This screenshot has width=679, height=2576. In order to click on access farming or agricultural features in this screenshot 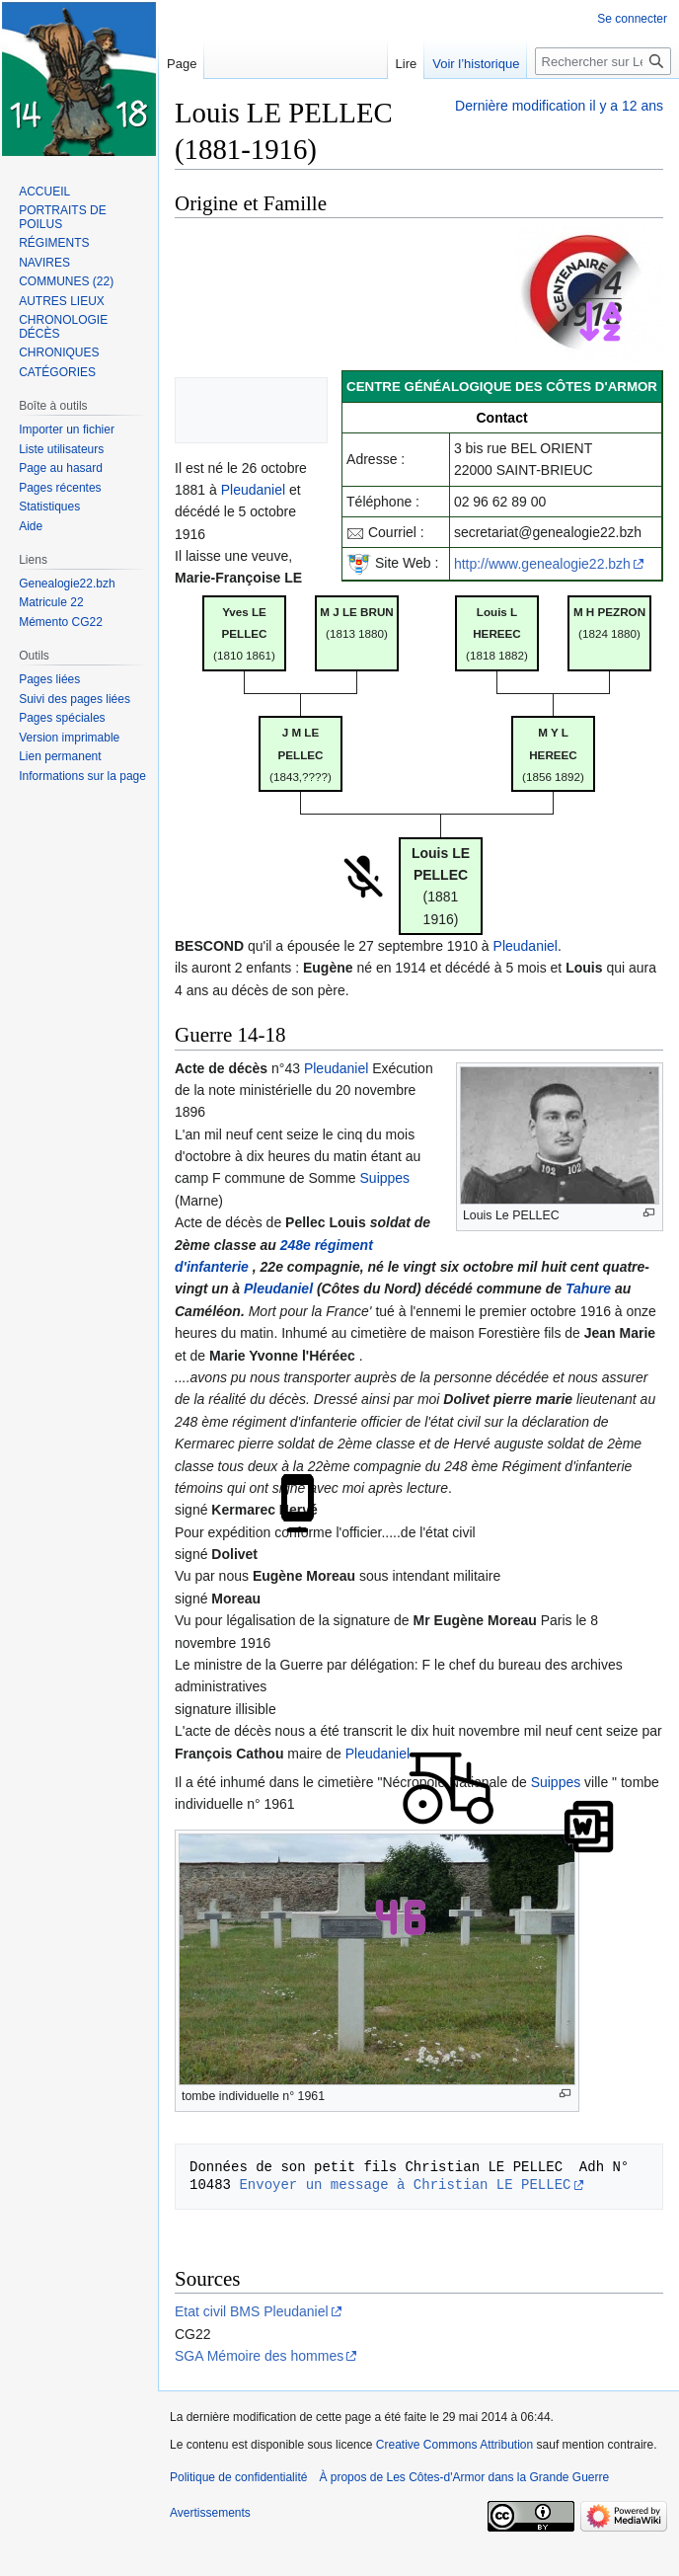, I will do `click(446, 1786)`.